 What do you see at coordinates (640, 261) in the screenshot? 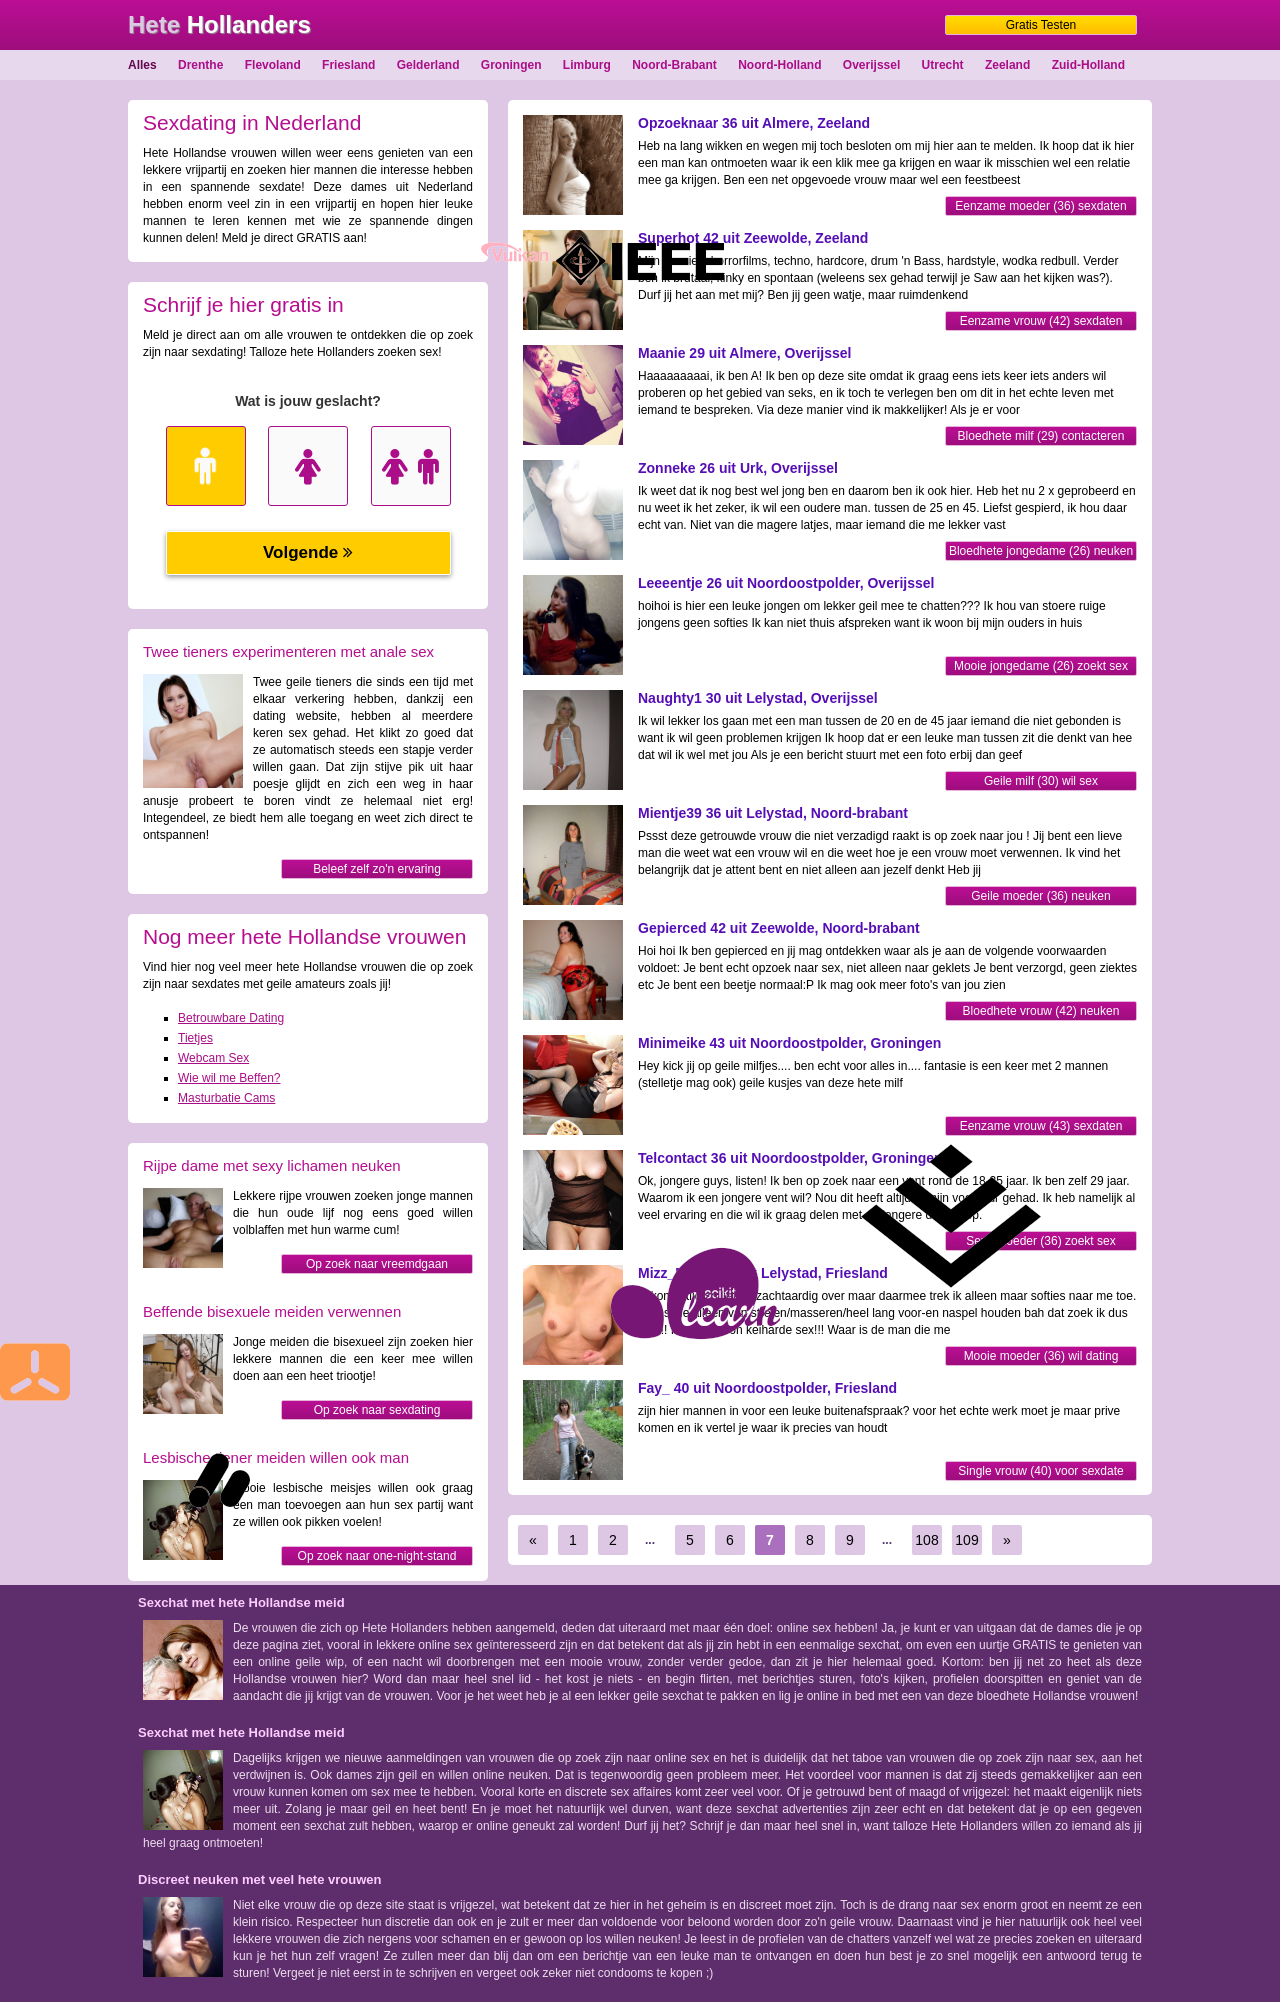
I see `IEEE organization logo` at bounding box center [640, 261].